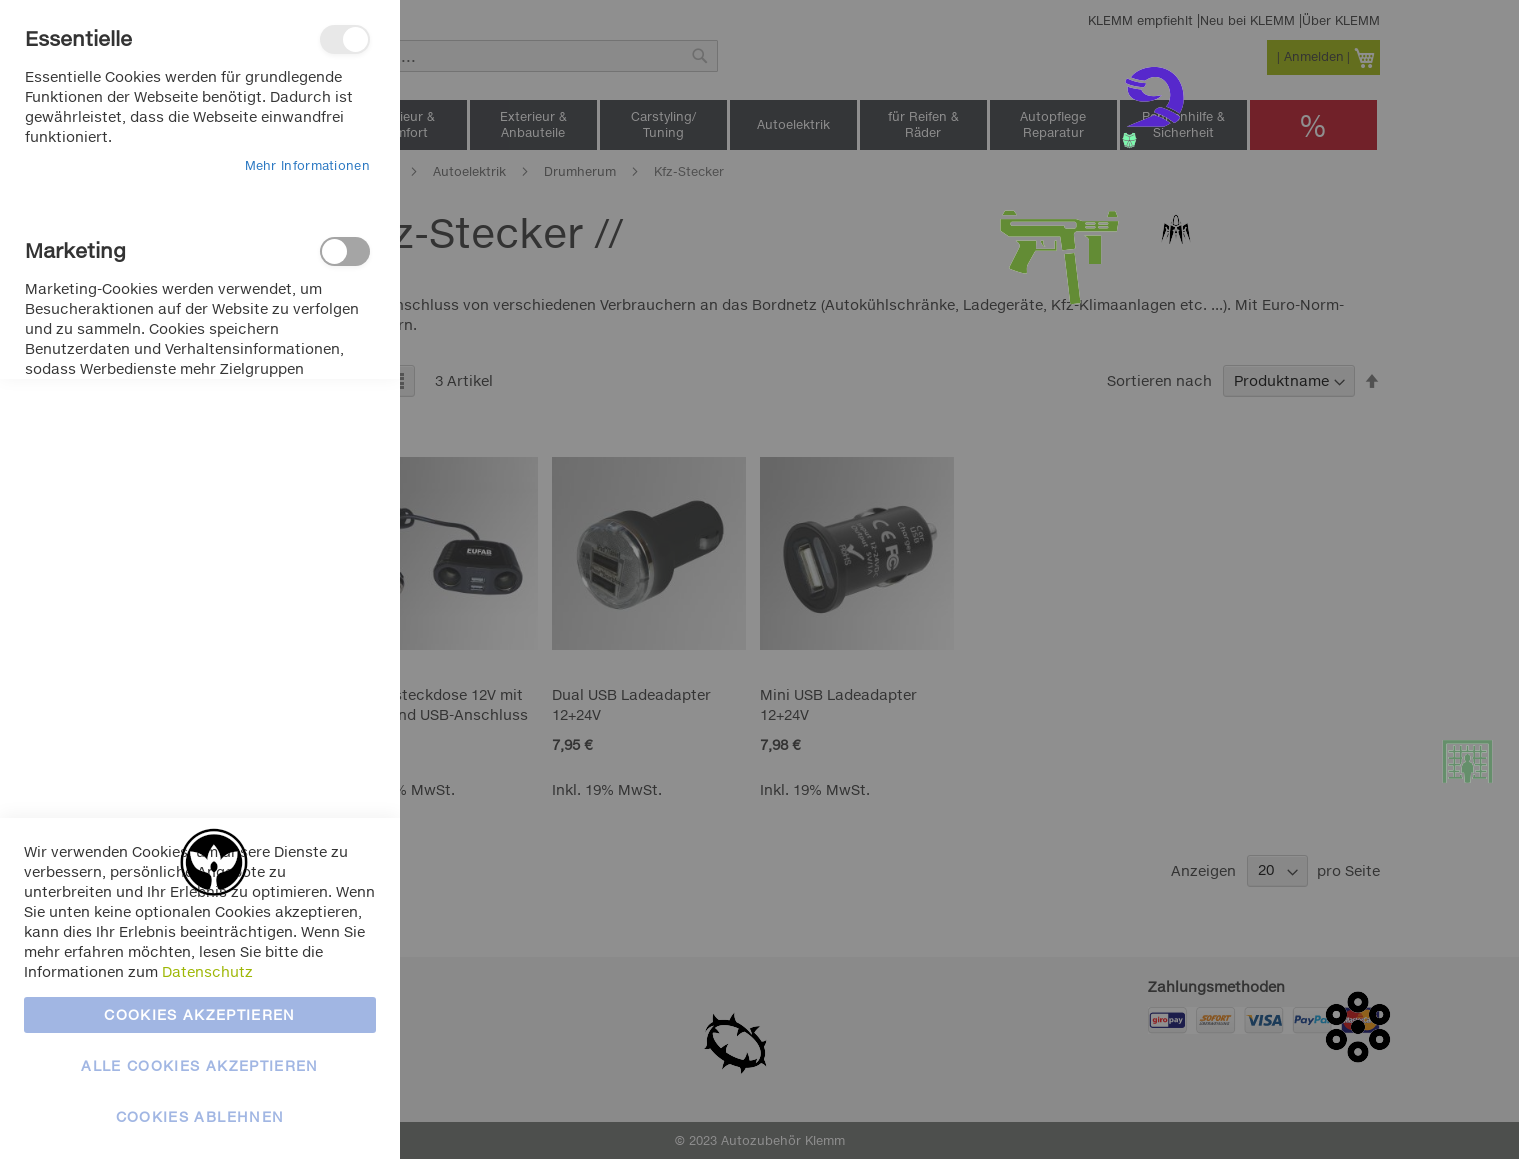 This screenshot has width=1519, height=1159. What do you see at coordinates (1153, 96) in the screenshot?
I see `represents a sea creature or kraken in a game interface` at bounding box center [1153, 96].